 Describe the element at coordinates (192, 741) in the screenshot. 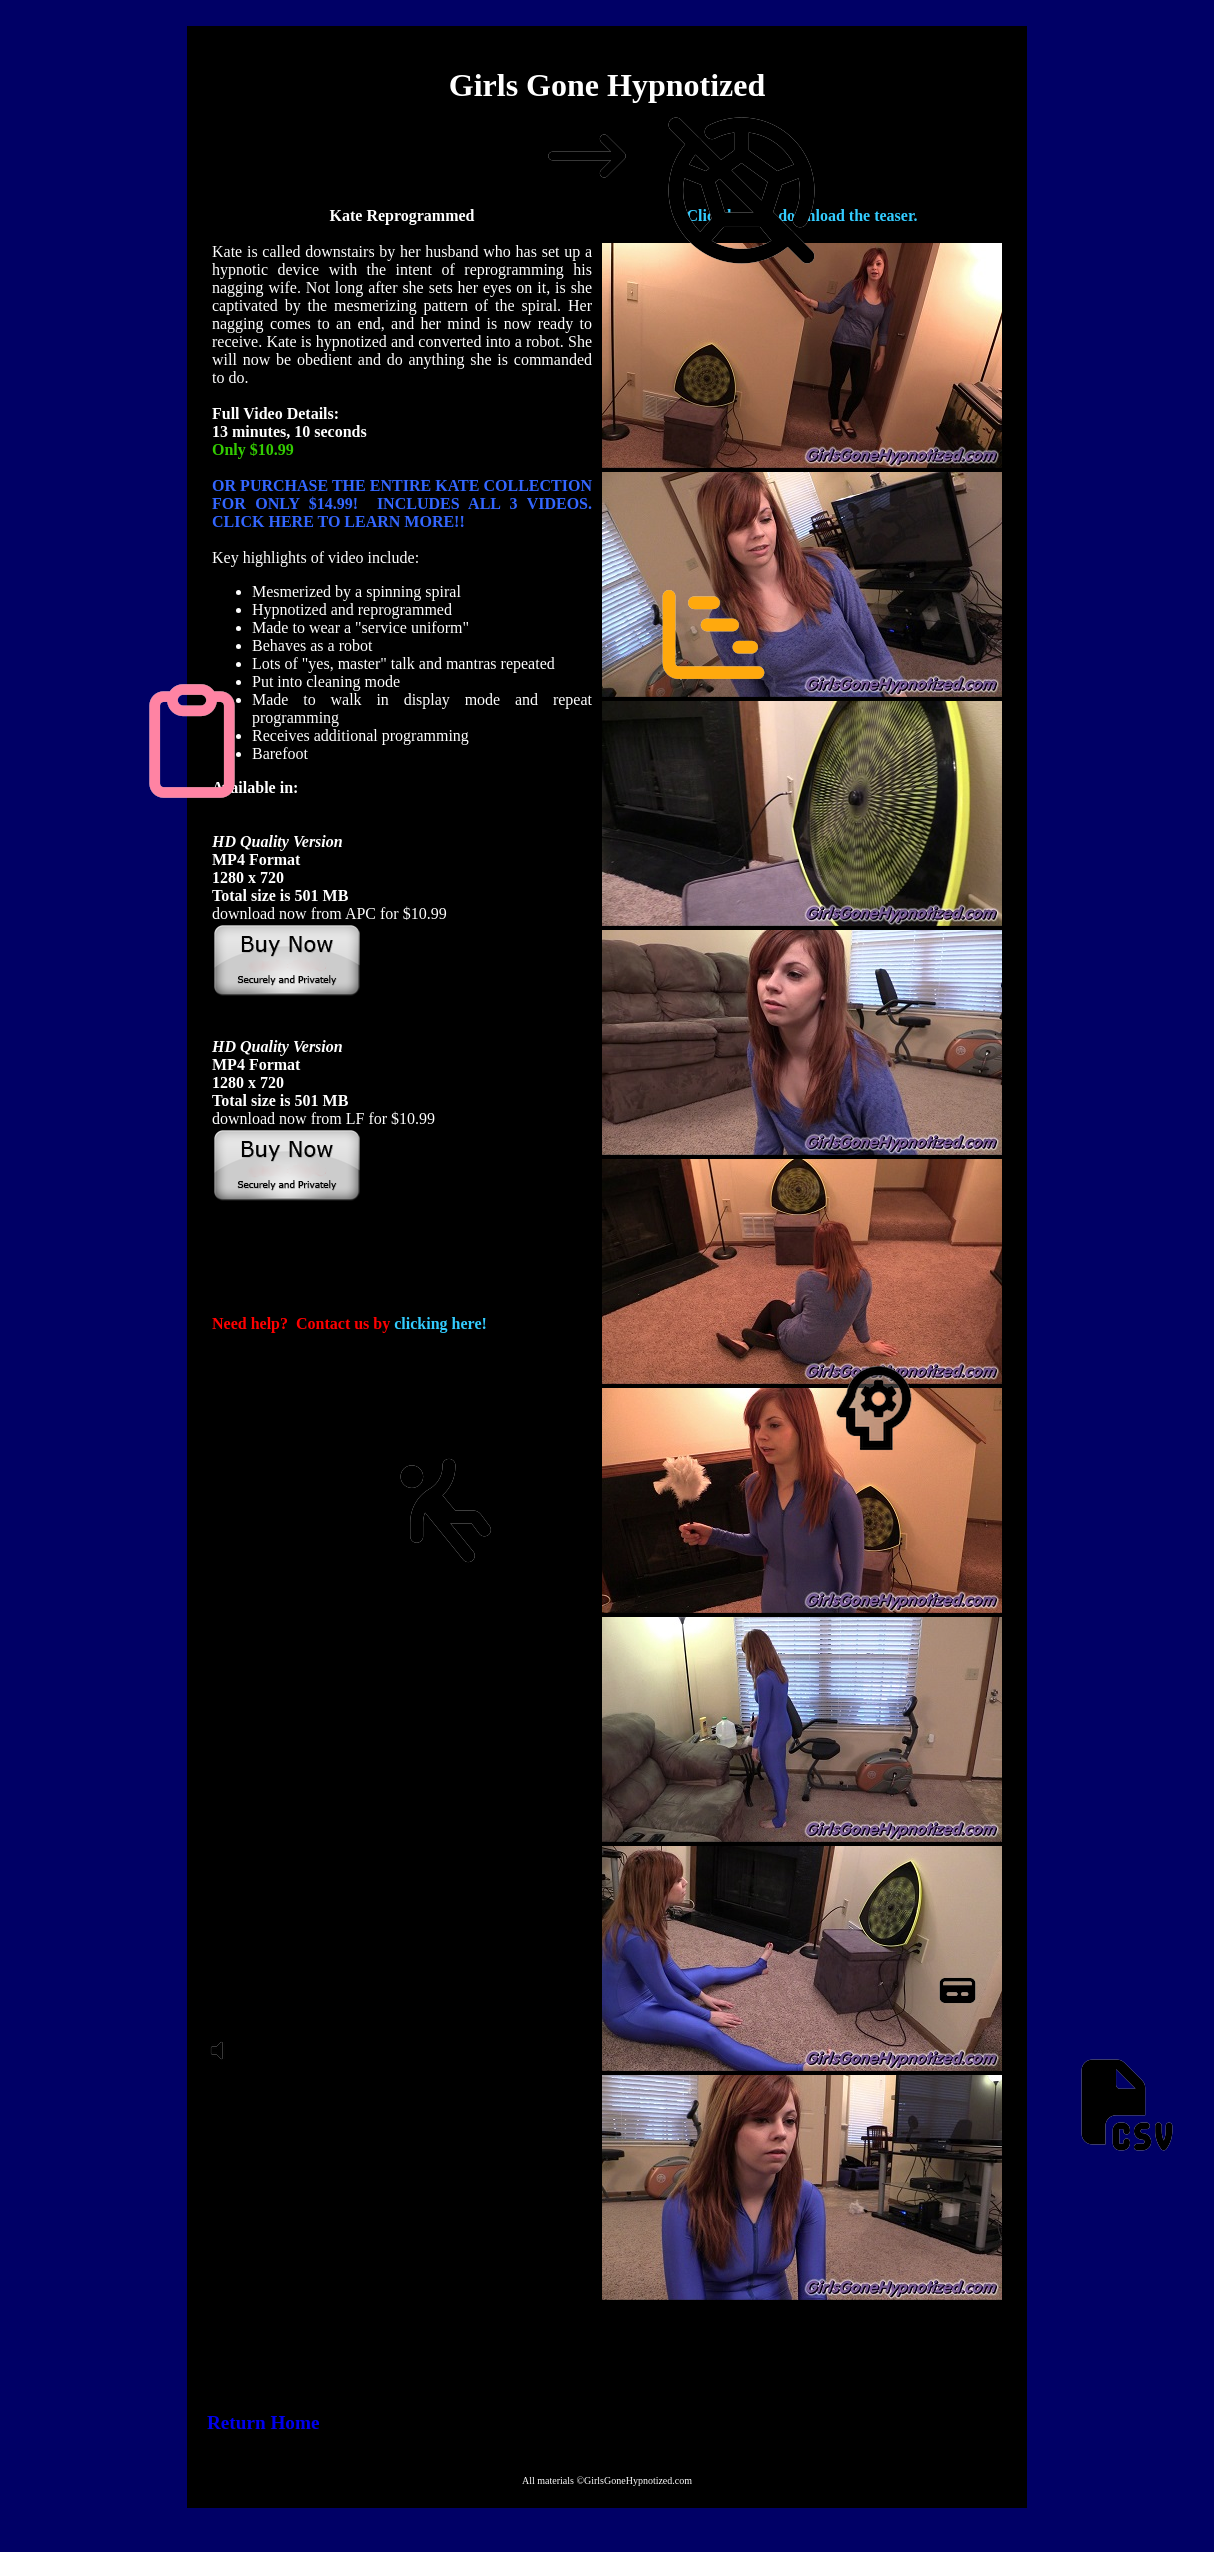

I see `copy to clipboard` at that location.